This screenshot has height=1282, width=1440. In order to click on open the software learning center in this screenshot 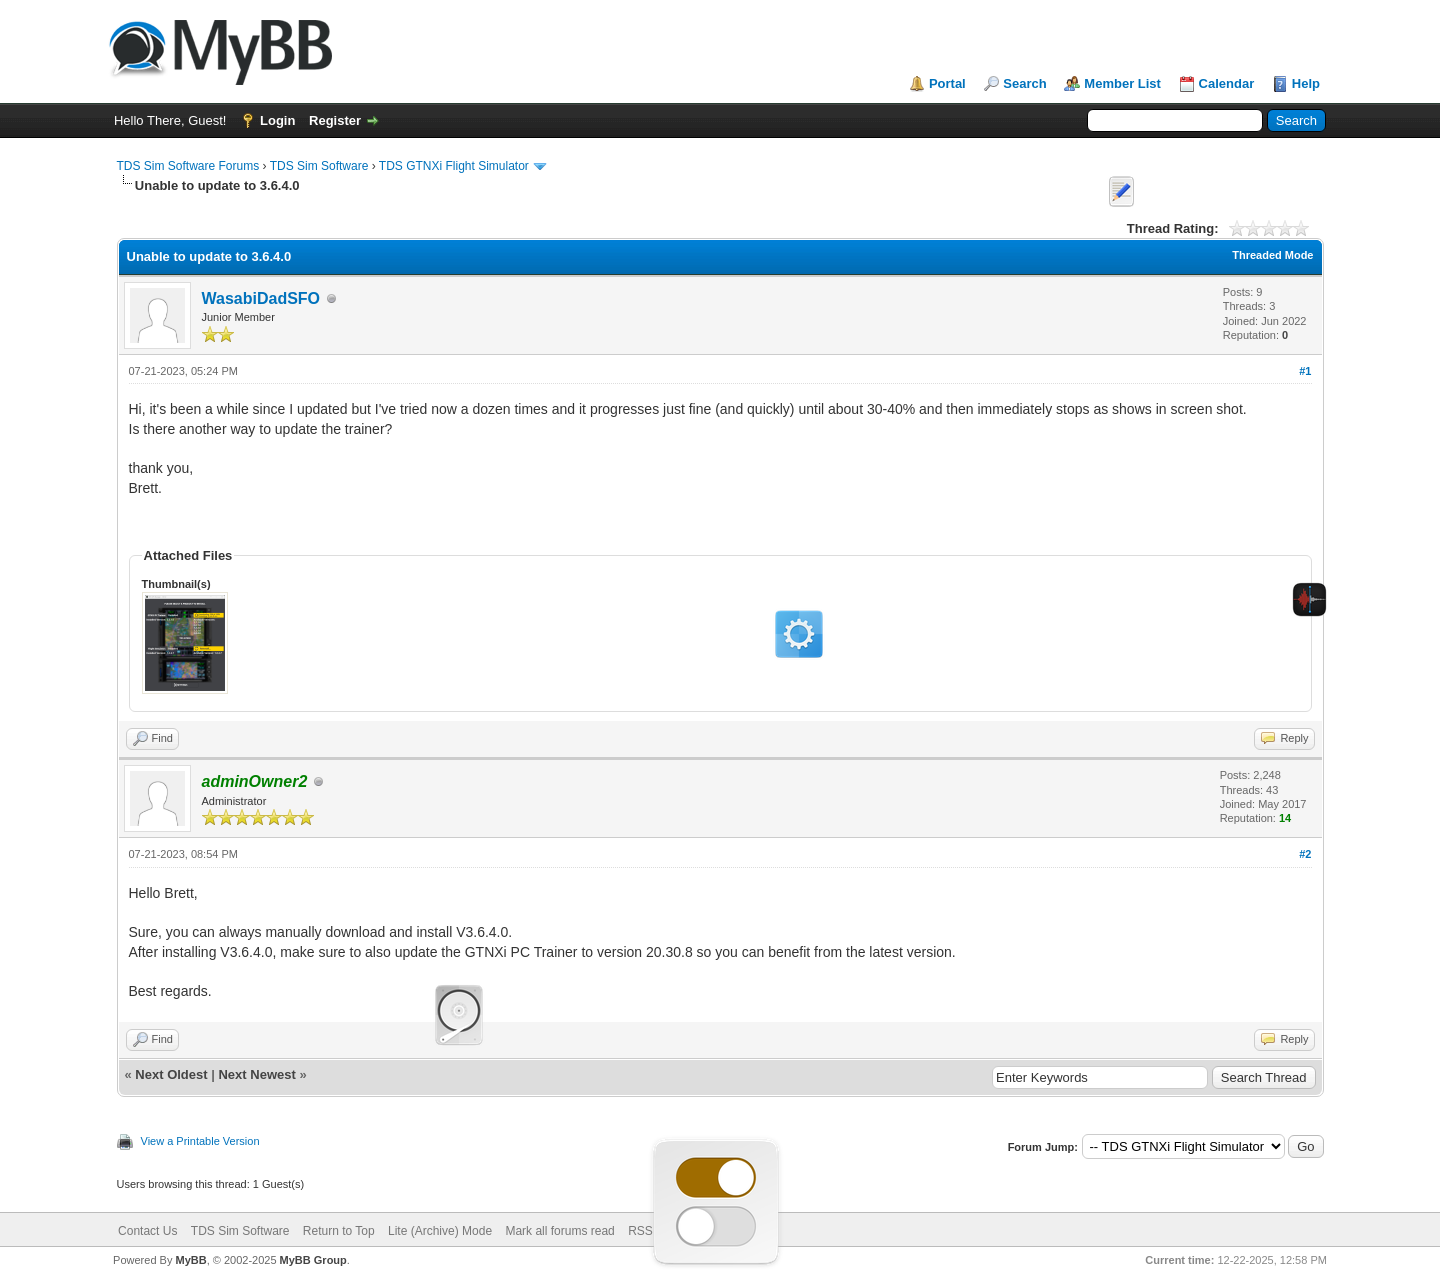, I will do `click(1121, 191)`.